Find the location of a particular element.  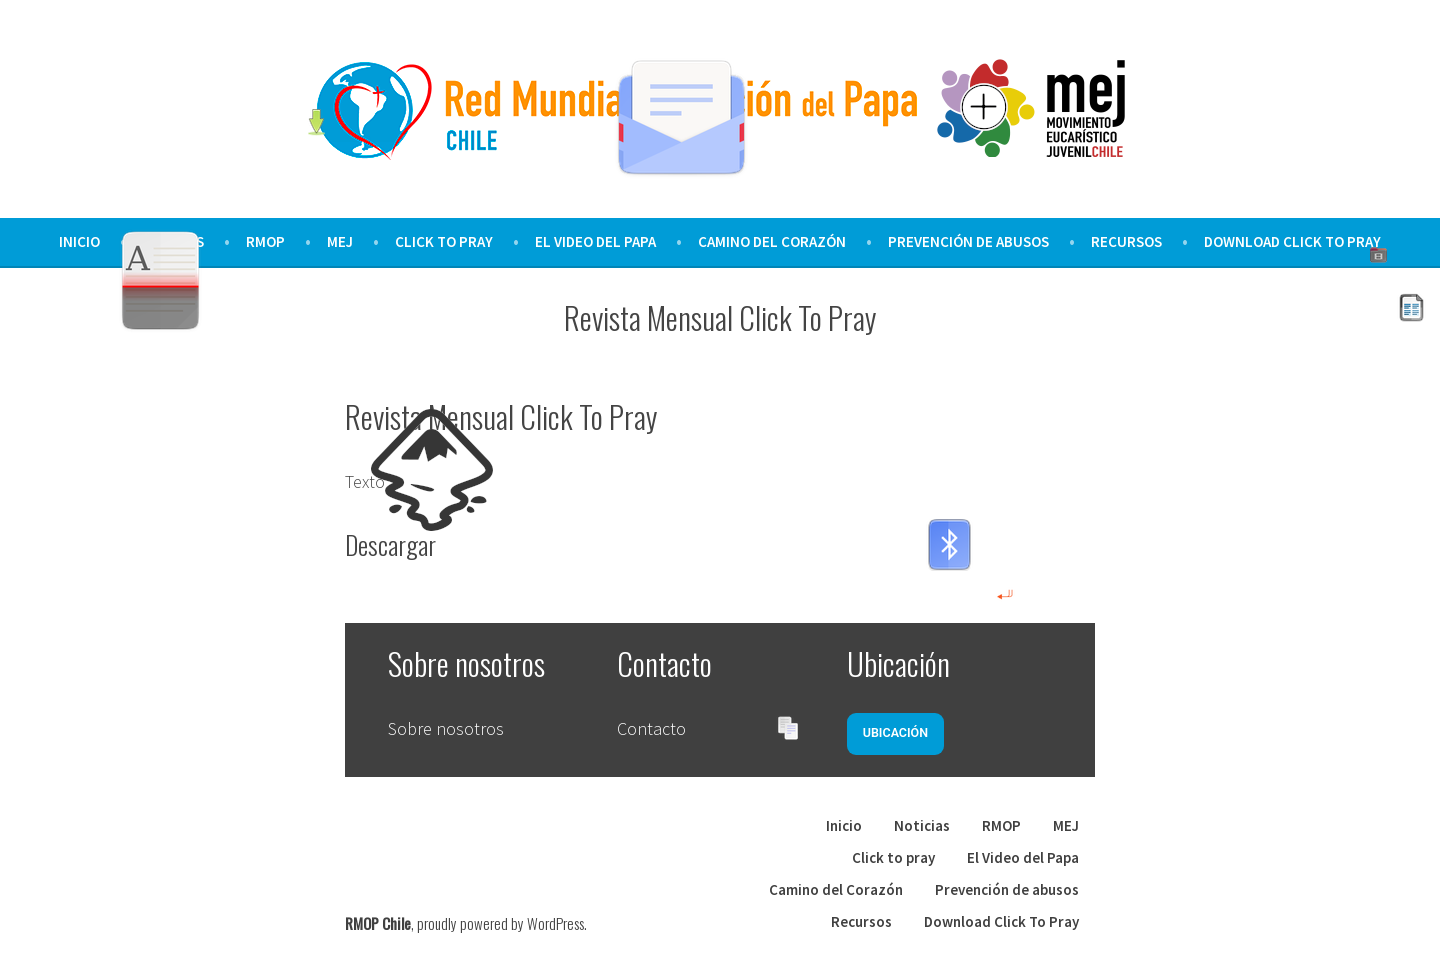

copy selected content to clipboard is located at coordinates (788, 728).